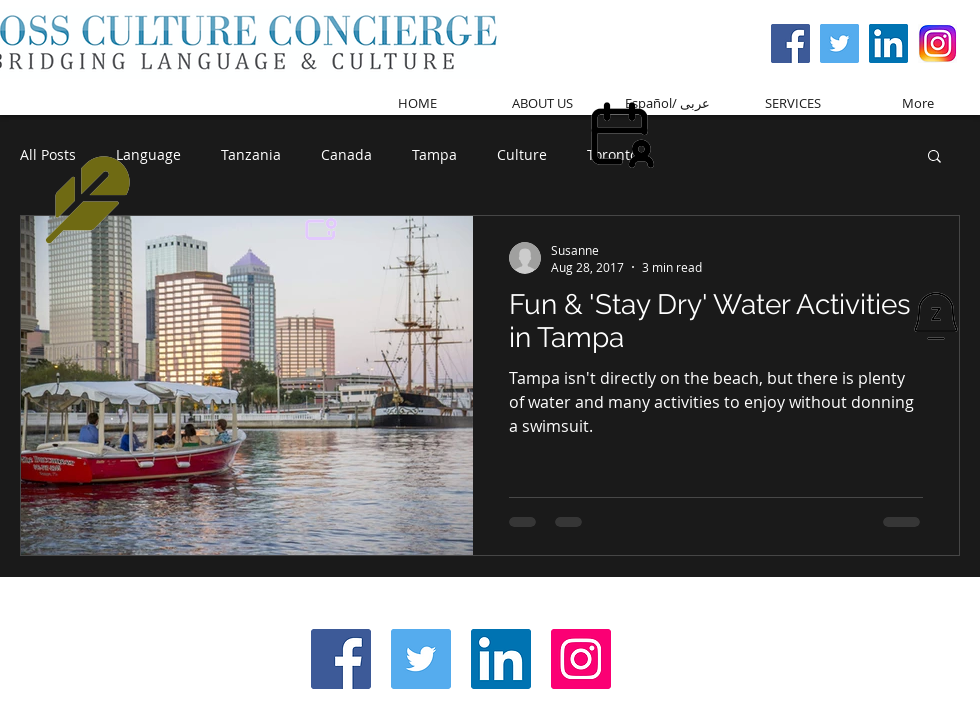 Image resolution: width=980 pixels, height=720 pixels. I want to click on view scheduled appointments with contacts, so click(619, 133).